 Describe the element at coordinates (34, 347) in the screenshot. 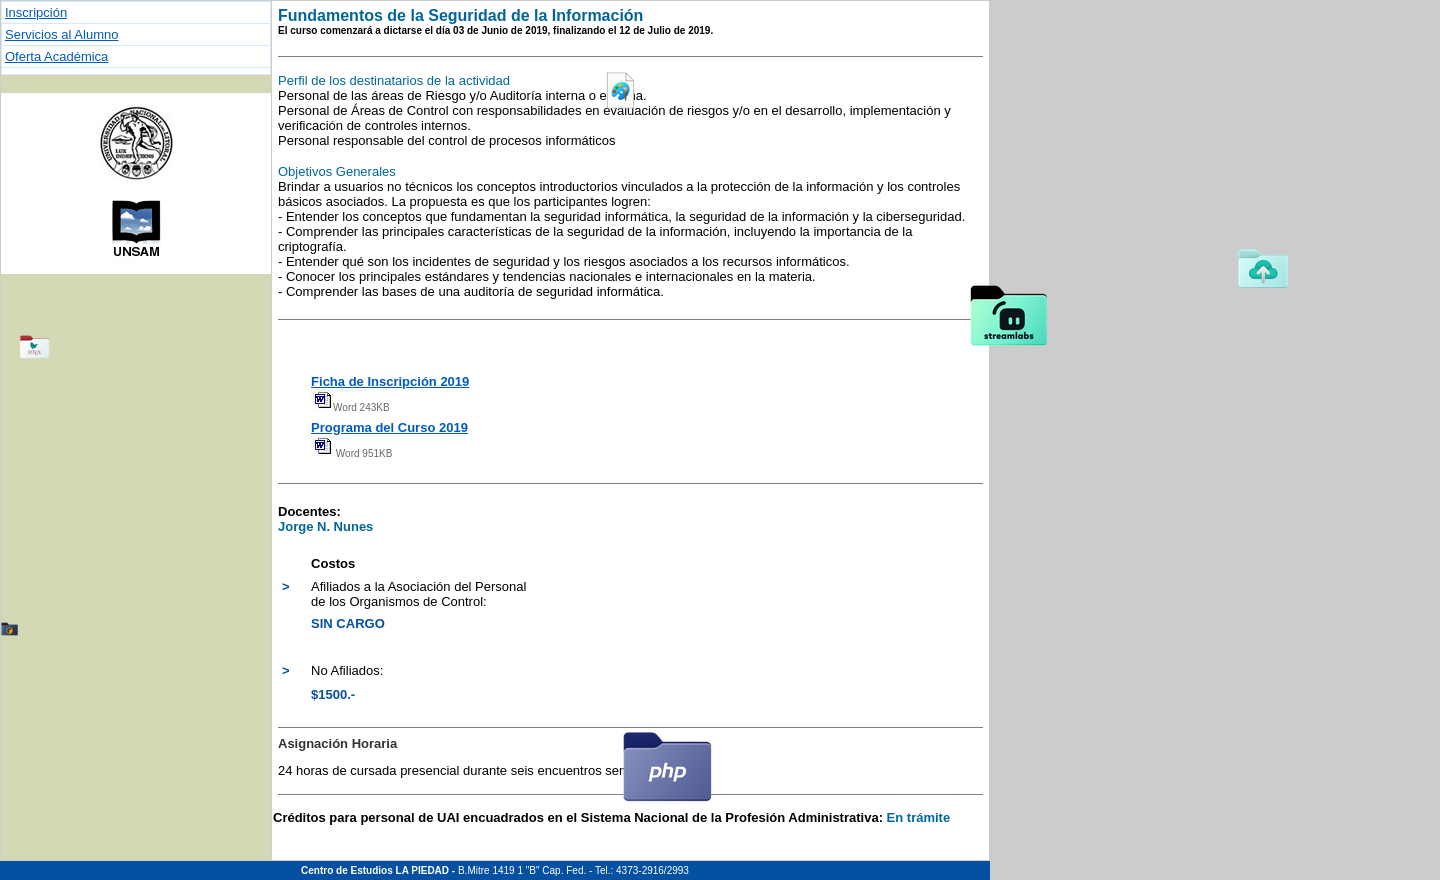

I see `open folder containing LaTeX documents` at that location.